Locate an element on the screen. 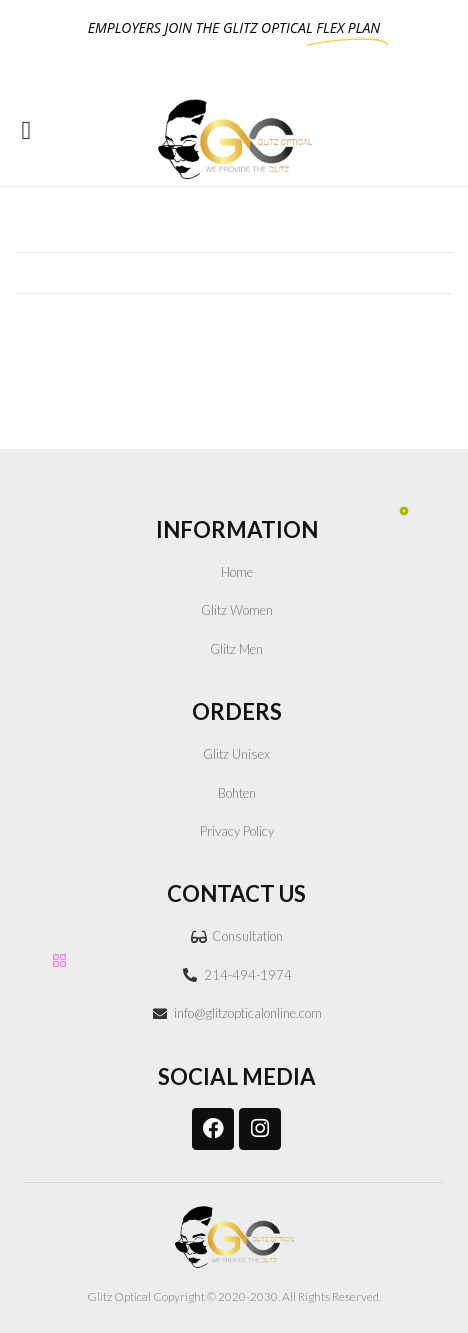  indicates an unread notification or new item is located at coordinates (404, 511).